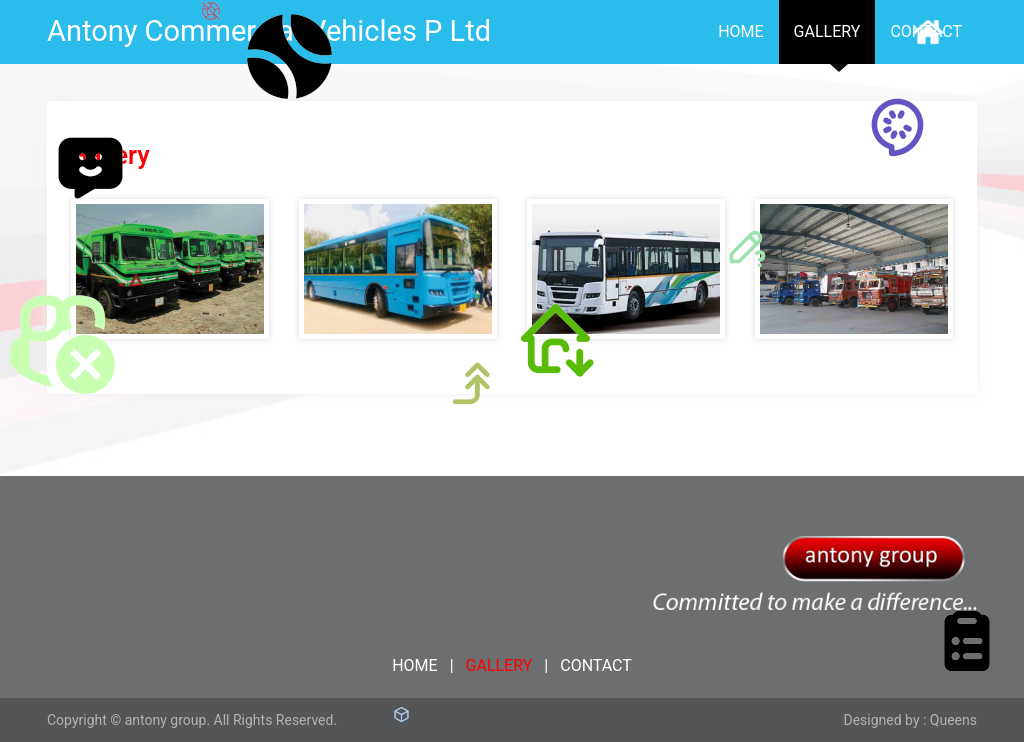 Image resolution: width=1024 pixels, height=742 pixels. What do you see at coordinates (289, 56) in the screenshot?
I see `access tennis or sports-related features` at bounding box center [289, 56].